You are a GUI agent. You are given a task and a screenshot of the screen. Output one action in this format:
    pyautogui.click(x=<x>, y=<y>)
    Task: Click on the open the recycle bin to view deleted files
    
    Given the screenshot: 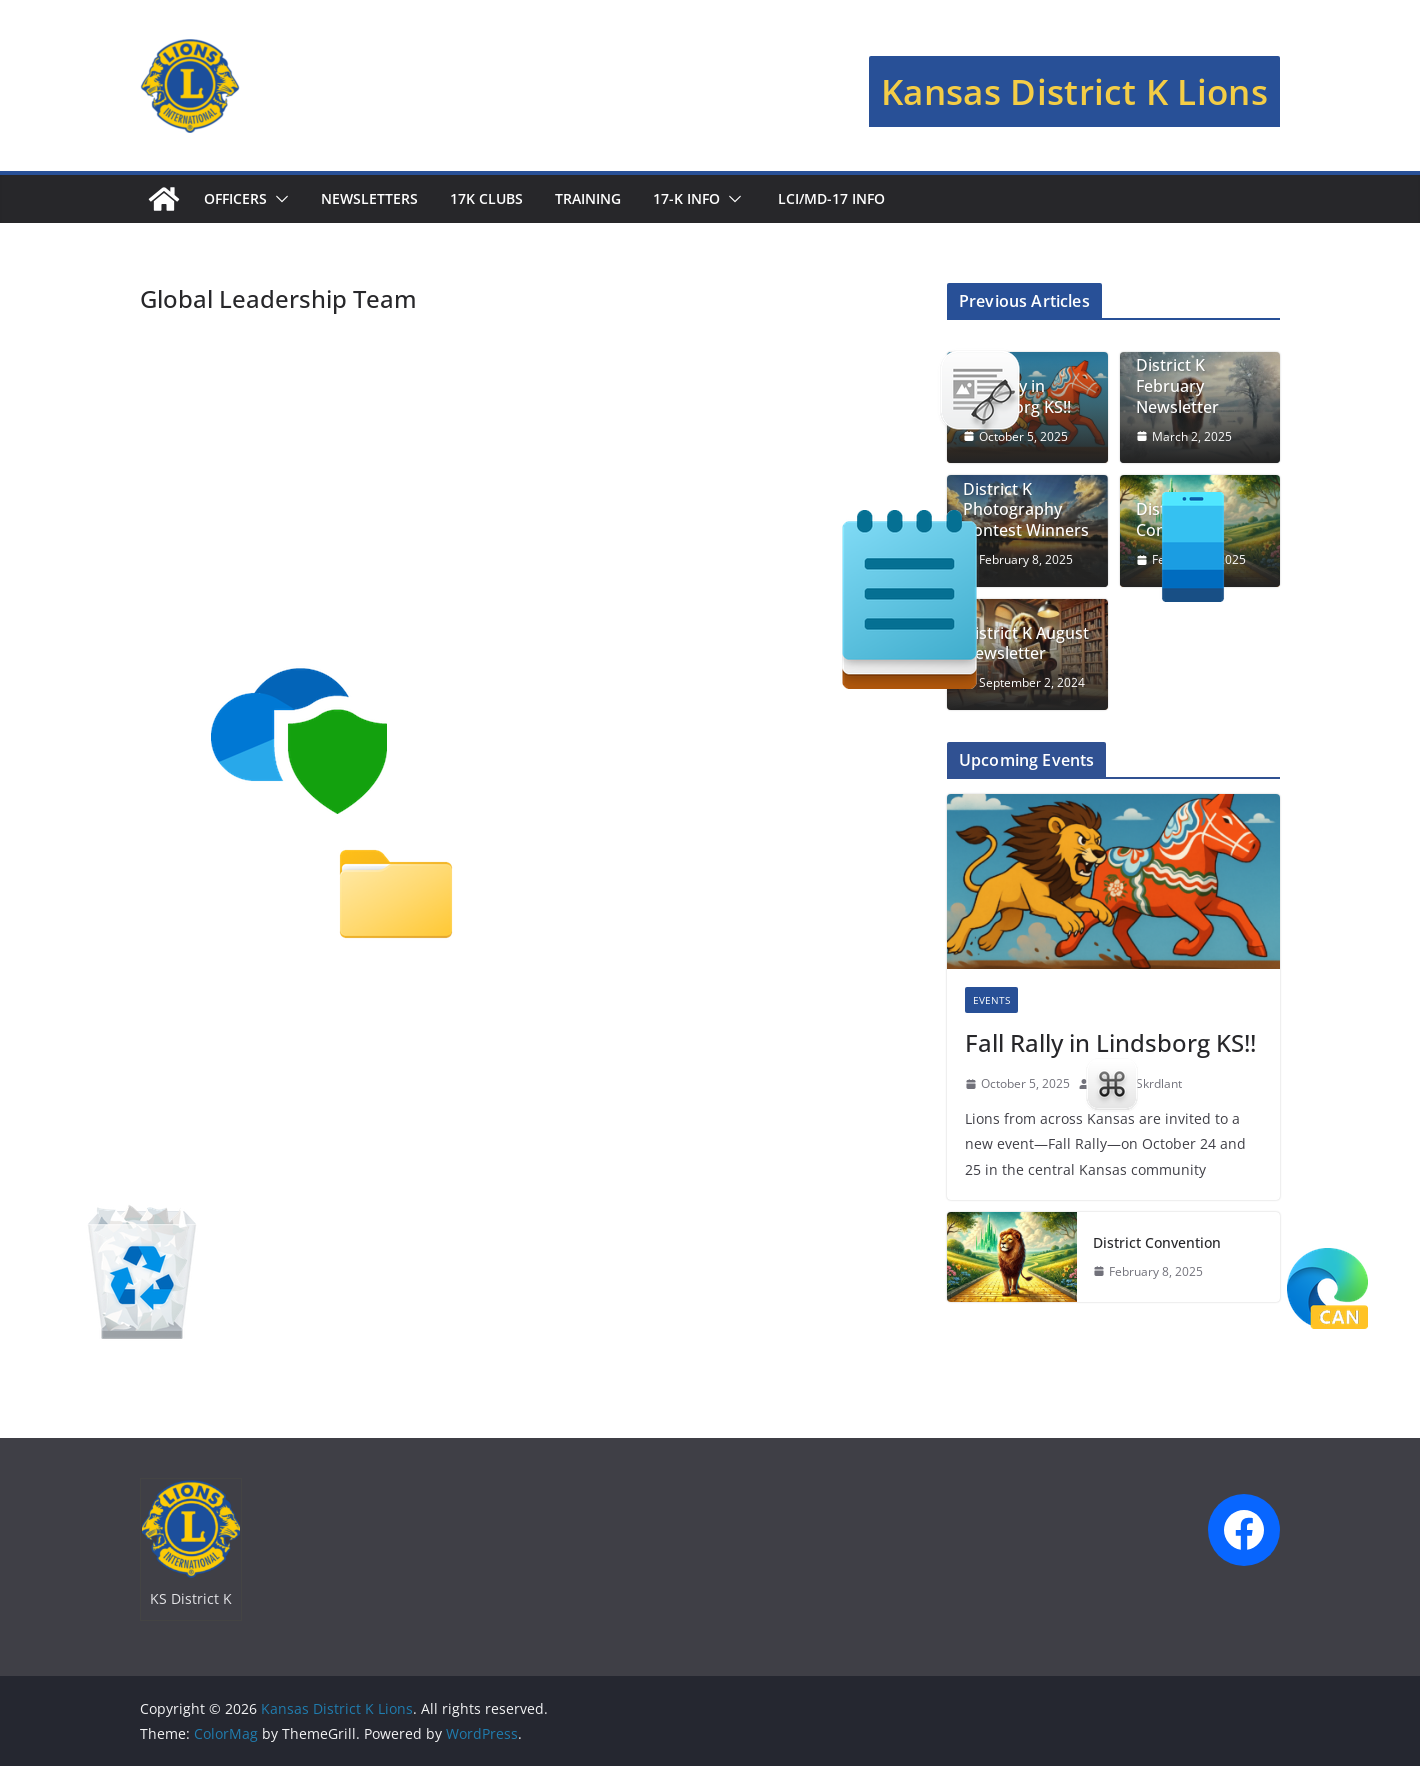 What is the action you would take?
    pyautogui.click(x=142, y=1275)
    